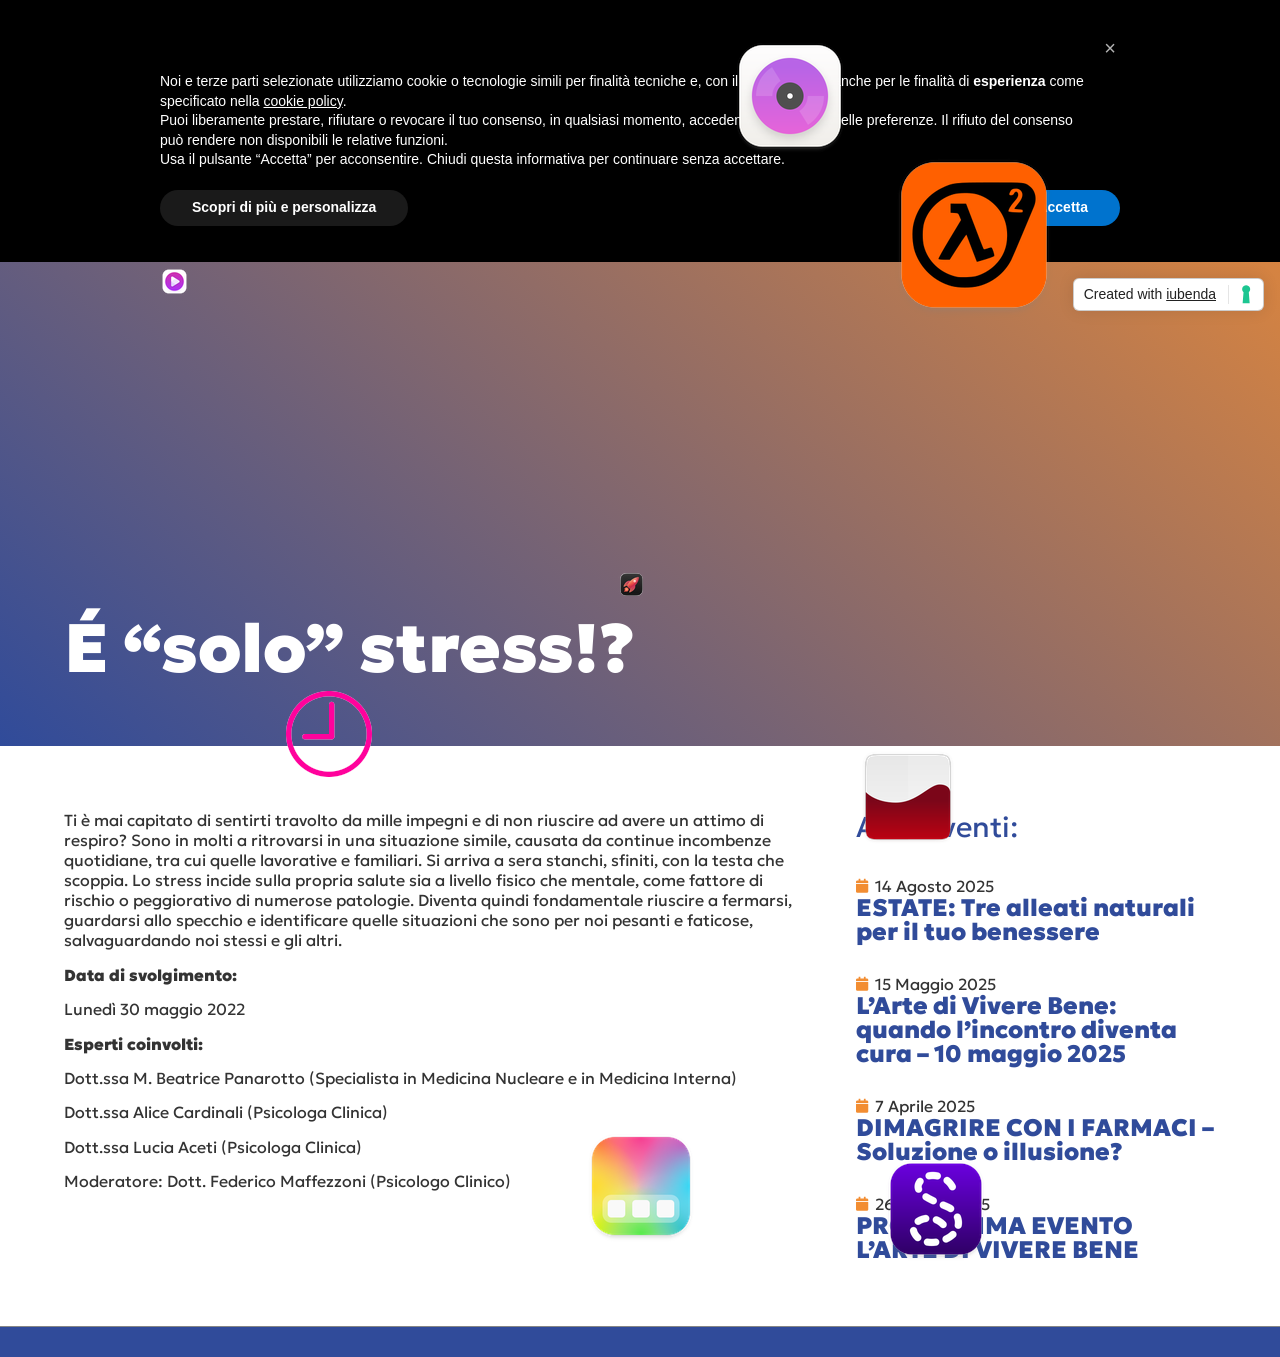 Image resolution: width=1280 pixels, height=1357 pixels. I want to click on open mplayer media player app, so click(174, 281).